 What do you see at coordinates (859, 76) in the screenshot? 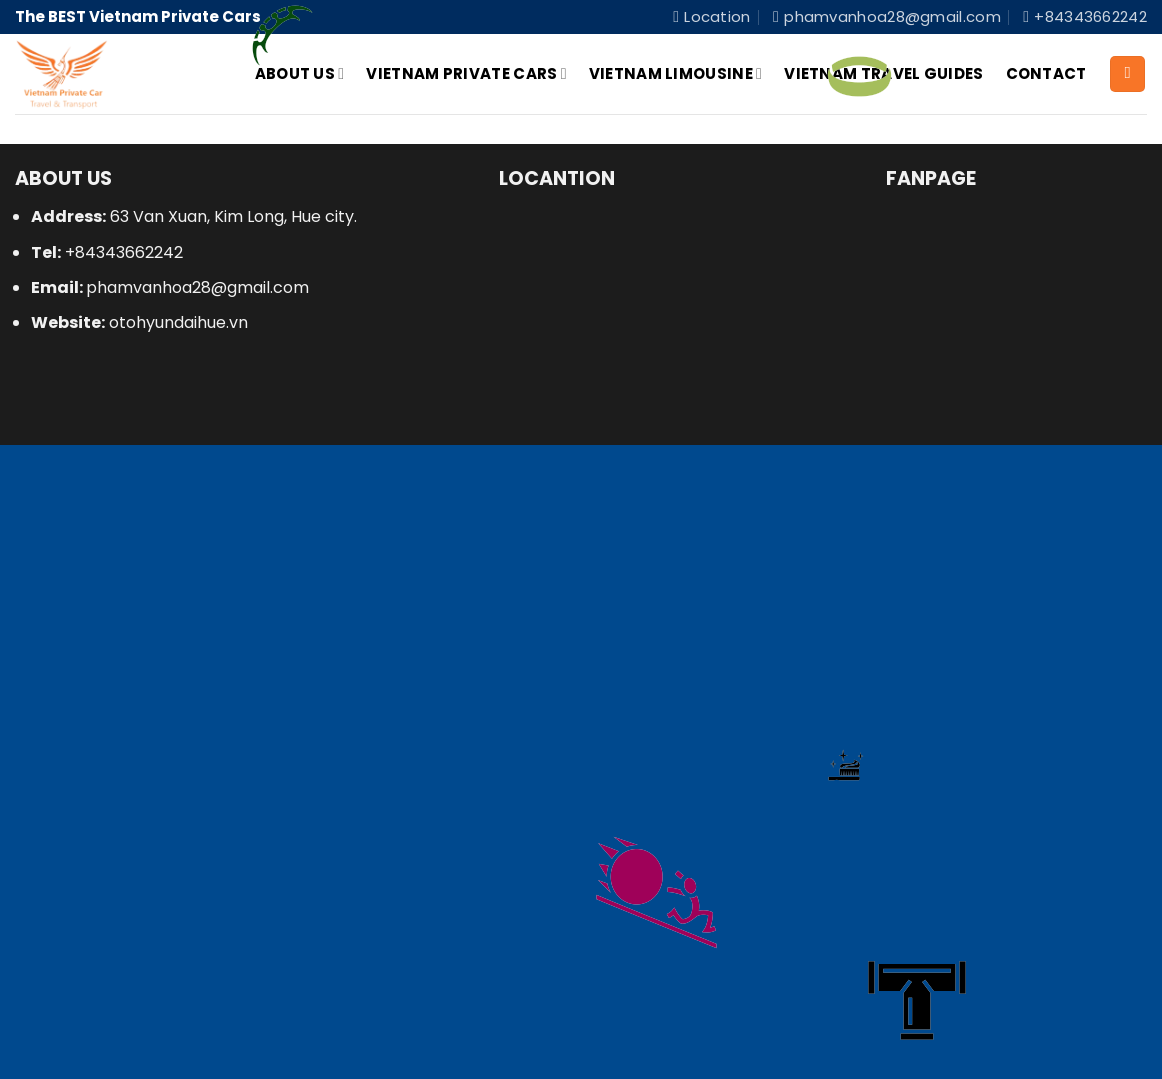
I see `equip a ring item to your character` at bounding box center [859, 76].